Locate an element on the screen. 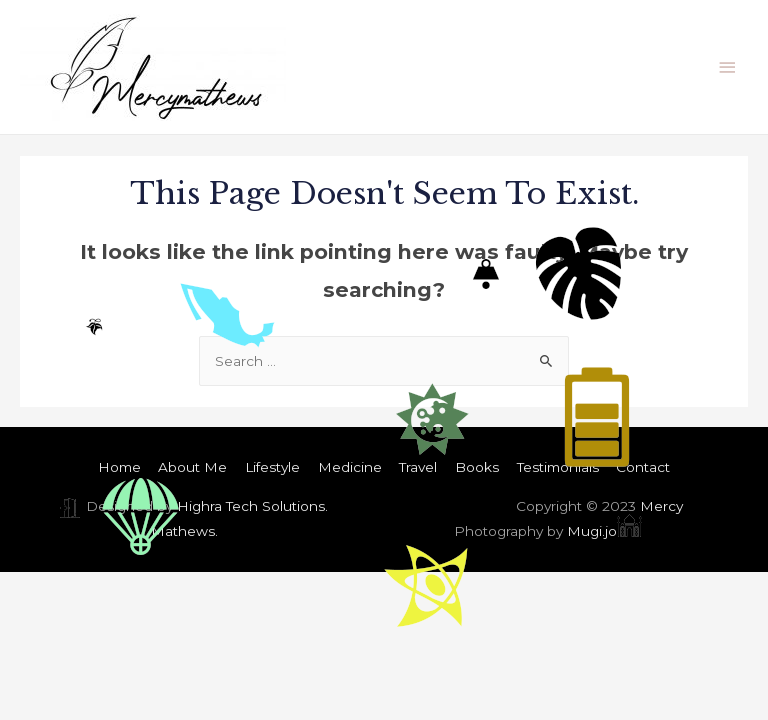  view indian palace or taj mahal landmark is located at coordinates (629, 525).